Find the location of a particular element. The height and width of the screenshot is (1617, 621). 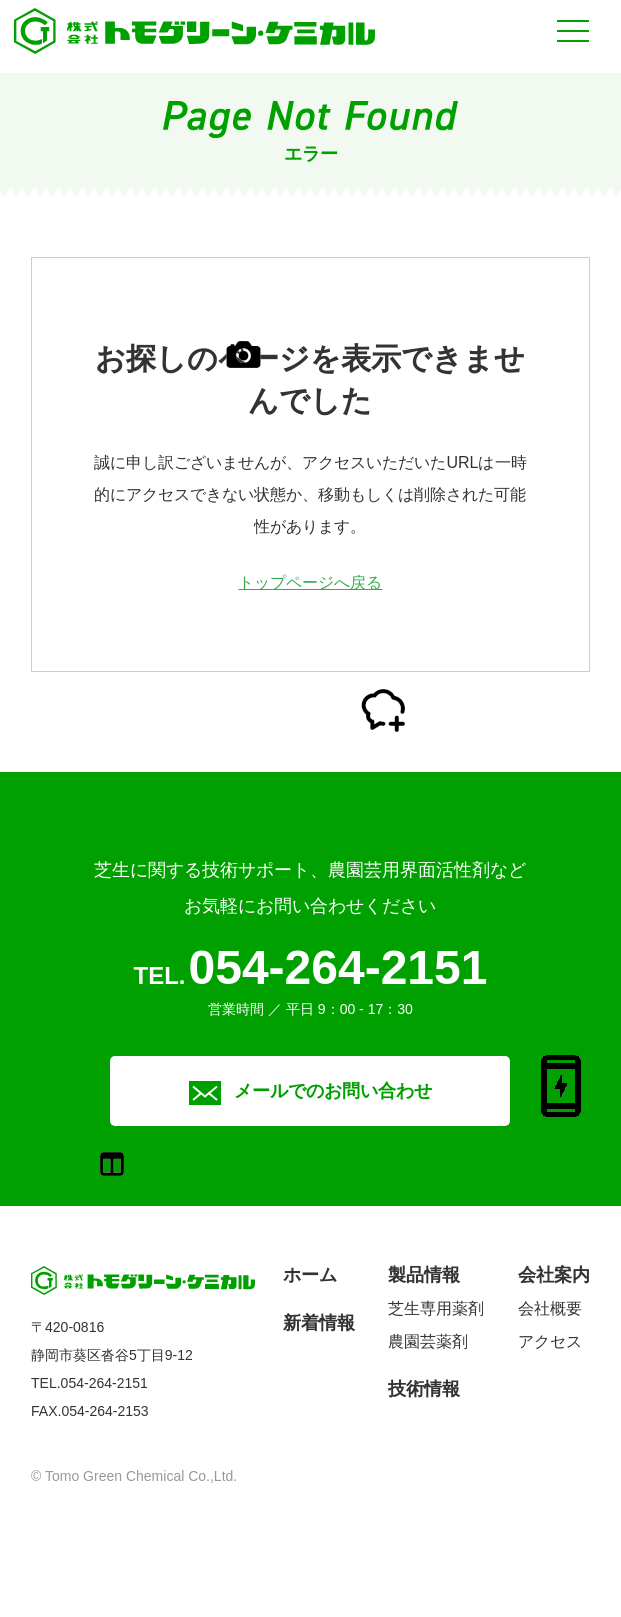

start a new conversation is located at coordinates (382, 709).